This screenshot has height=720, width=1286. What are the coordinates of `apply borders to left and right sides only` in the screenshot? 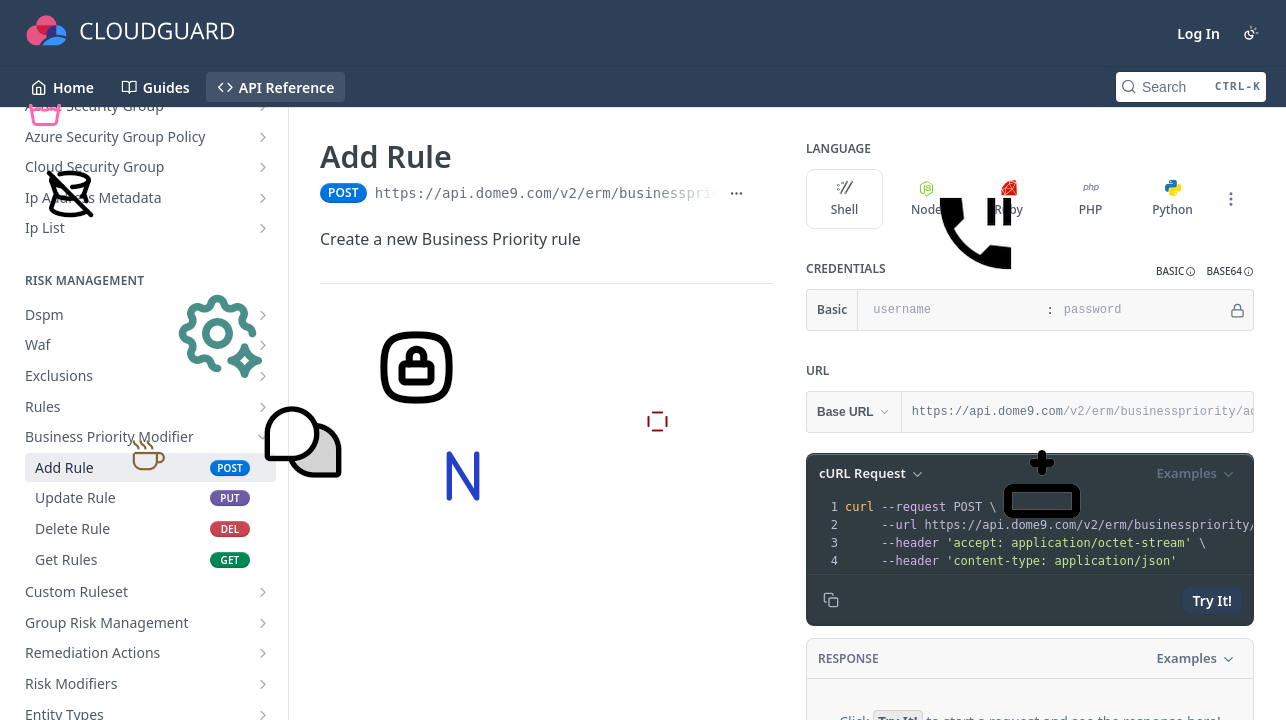 It's located at (657, 421).